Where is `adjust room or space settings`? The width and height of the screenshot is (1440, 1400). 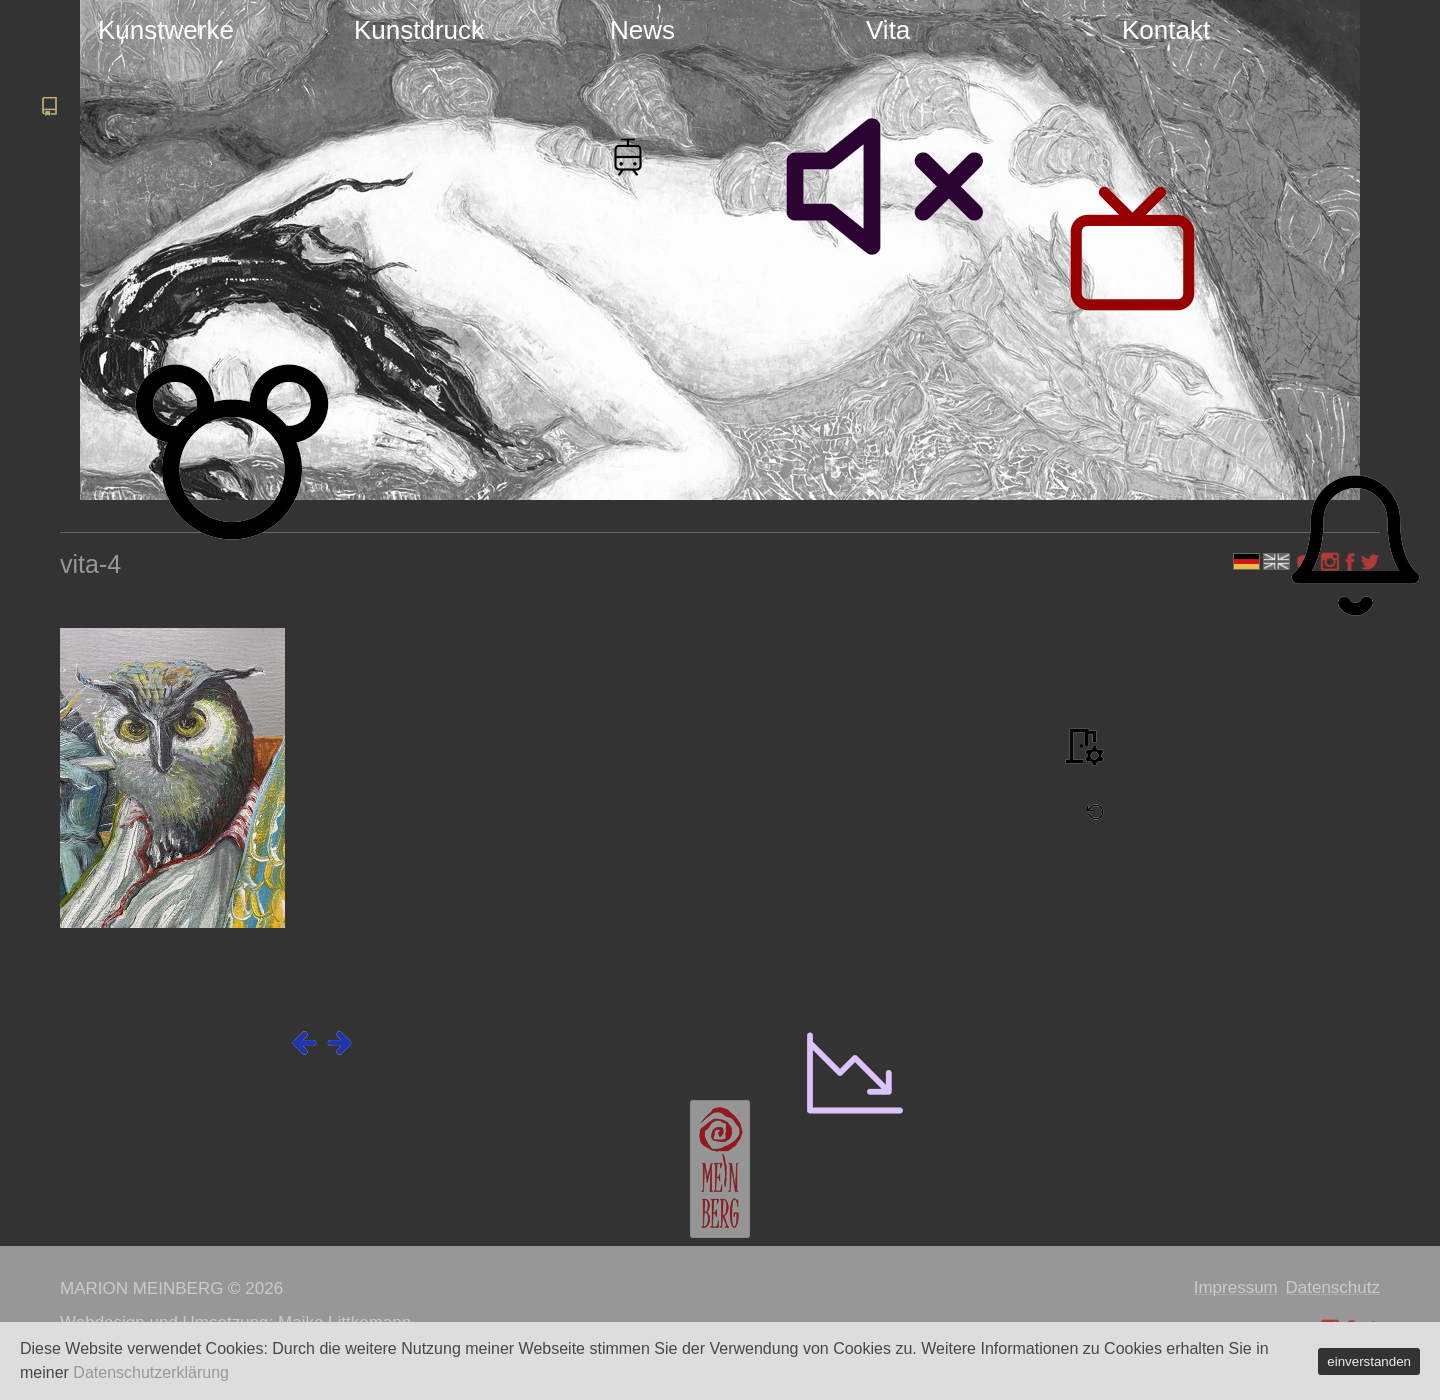
adjust room or space settings is located at coordinates (1083, 746).